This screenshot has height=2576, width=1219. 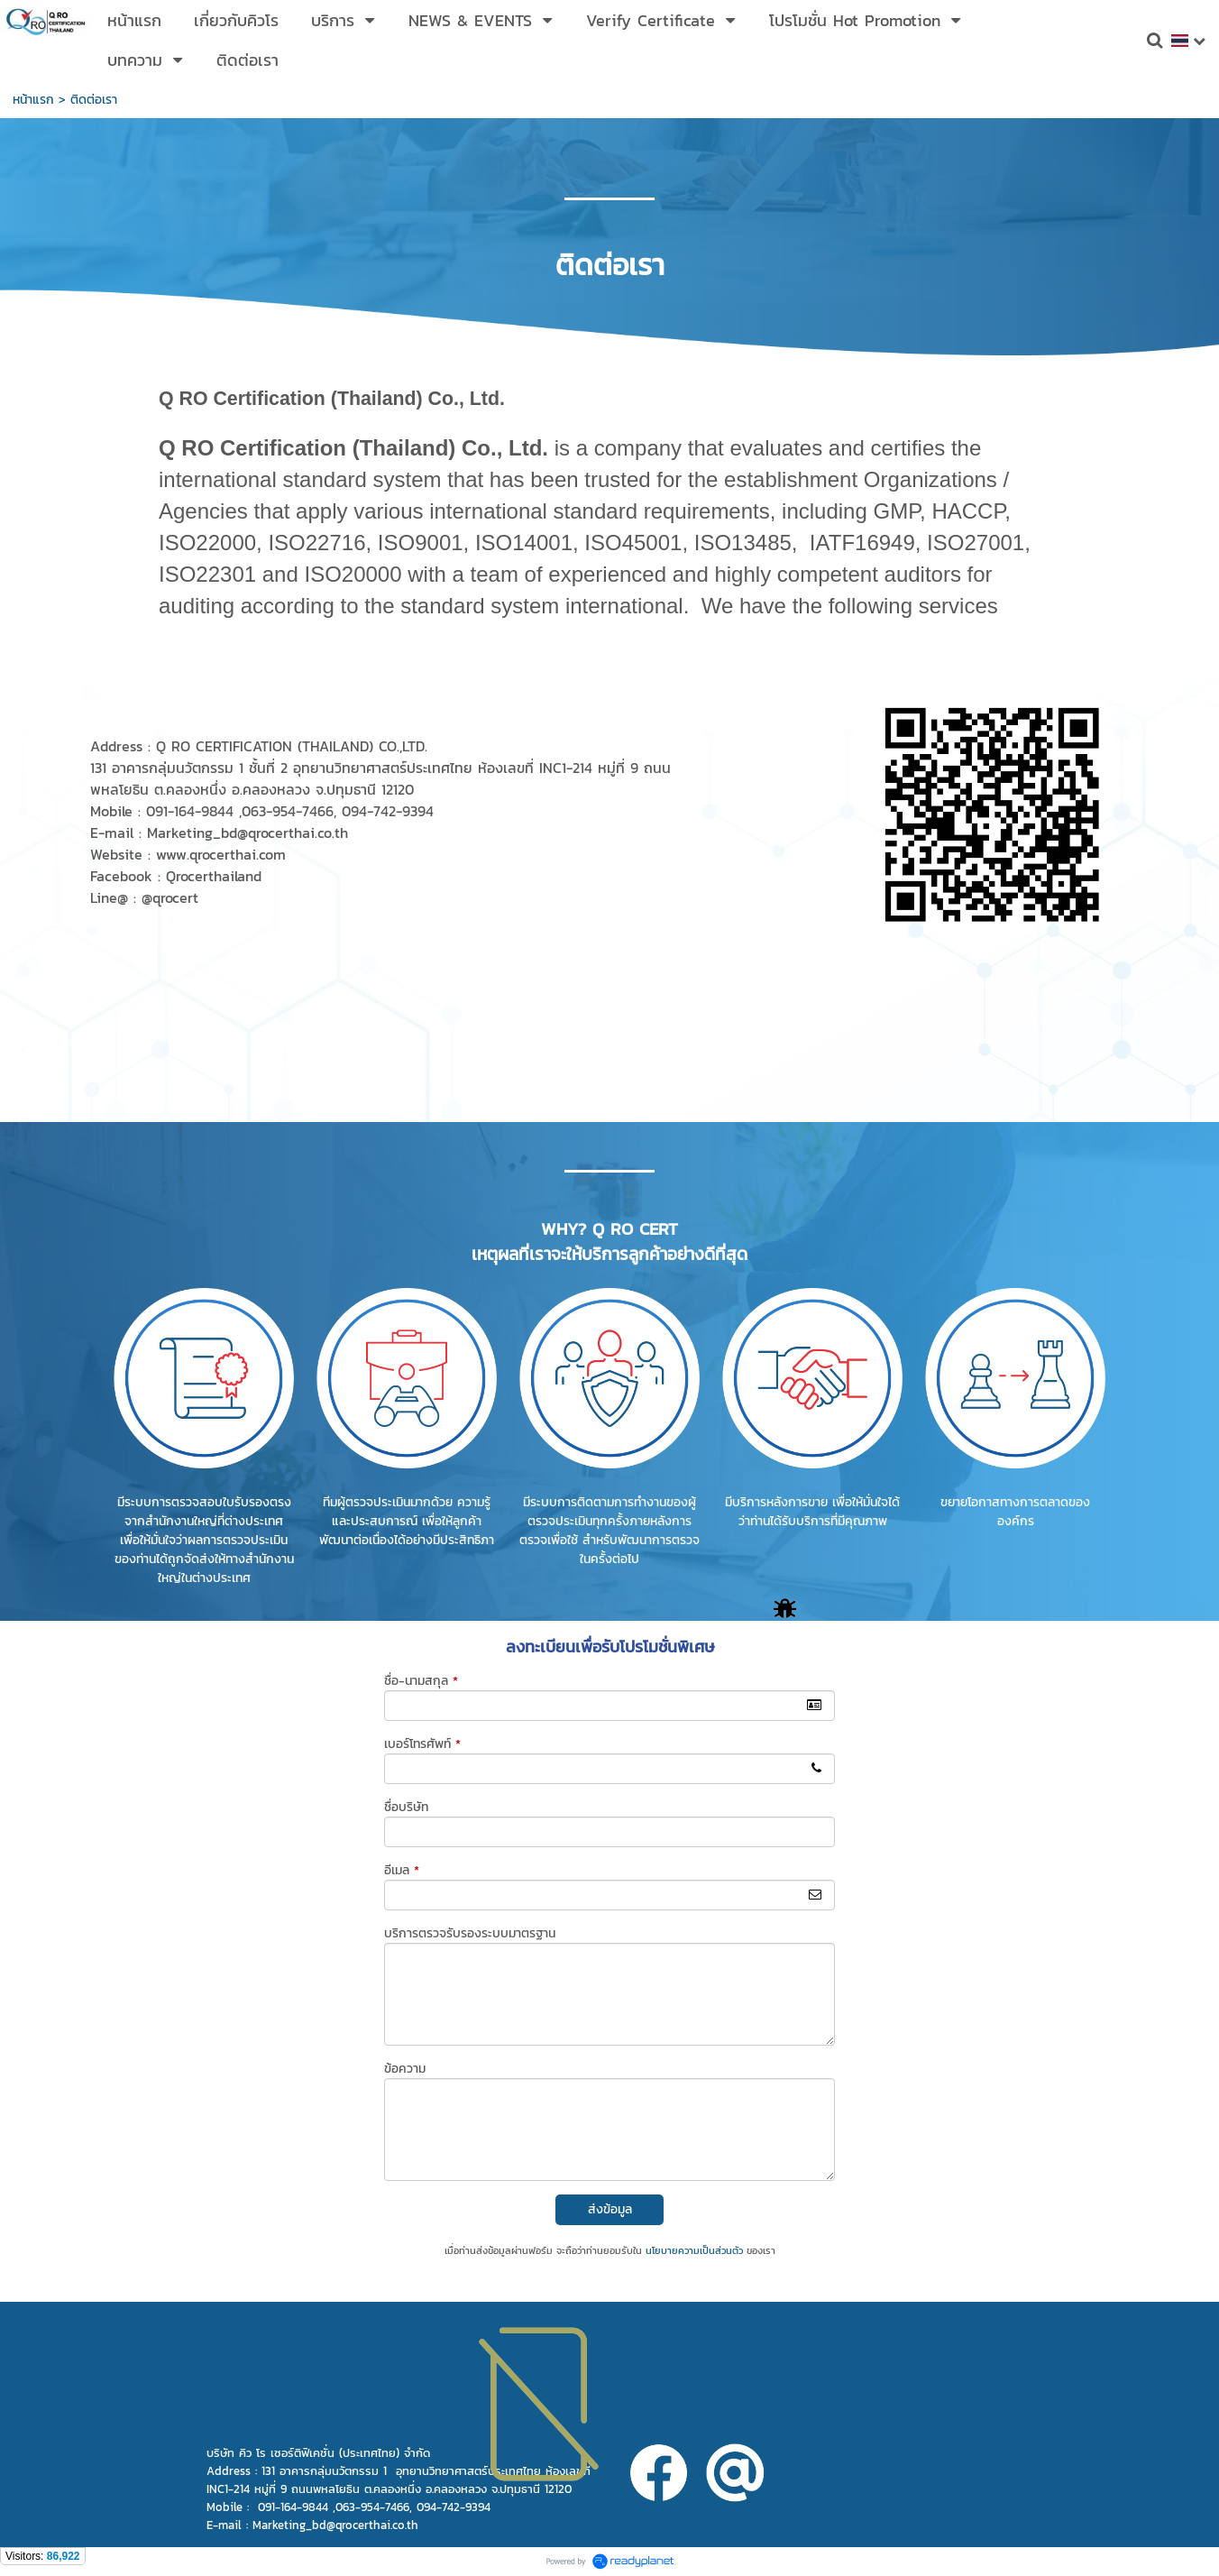 I want to click on report a bug or issue, so click(x=784, y=1607).